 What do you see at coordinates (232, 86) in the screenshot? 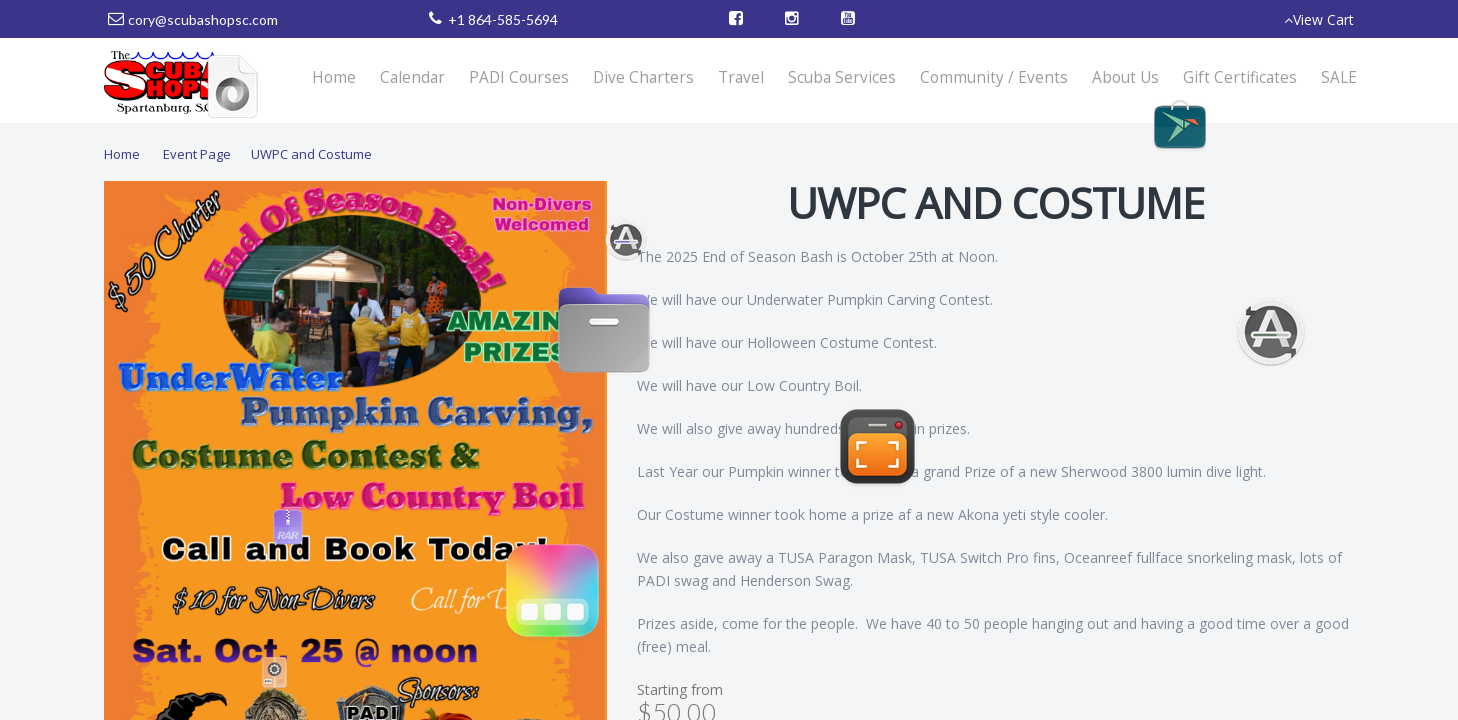
I see `a JSON file type indicator` at bounding box center [232, 86].